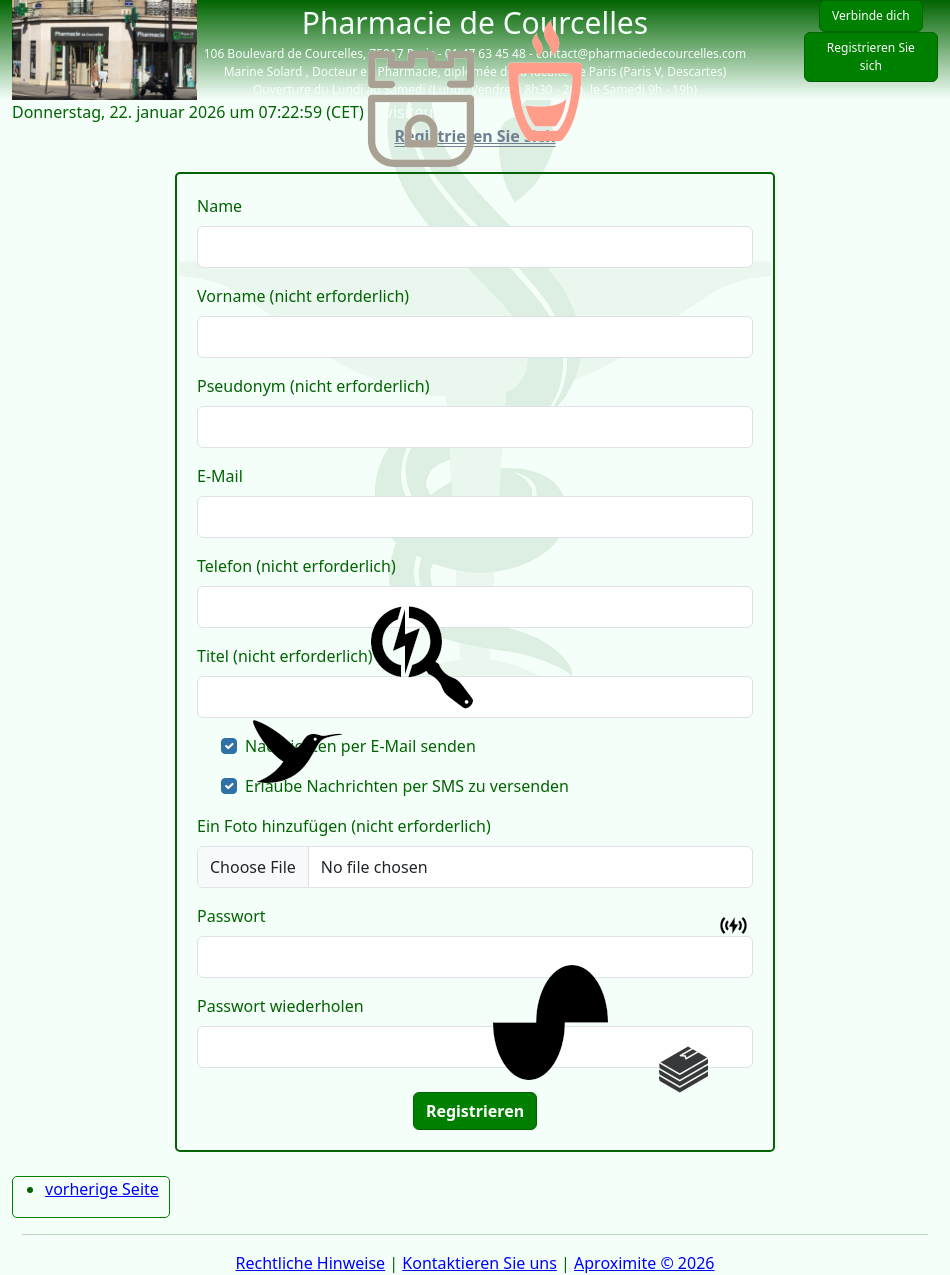 The height and width of the screenshot is (1275, 950). I want to click on mocha javascript testing framework logo, so click(545, 80).